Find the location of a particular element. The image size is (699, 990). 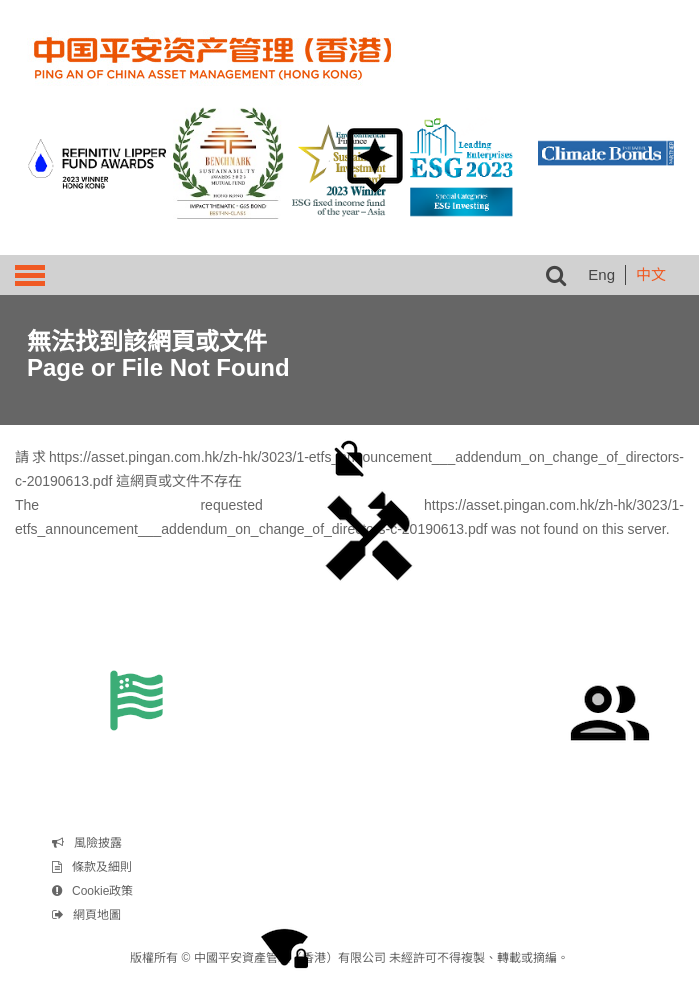

connected to a secure or password-protected wifi network is located at coordinates (284, 948).